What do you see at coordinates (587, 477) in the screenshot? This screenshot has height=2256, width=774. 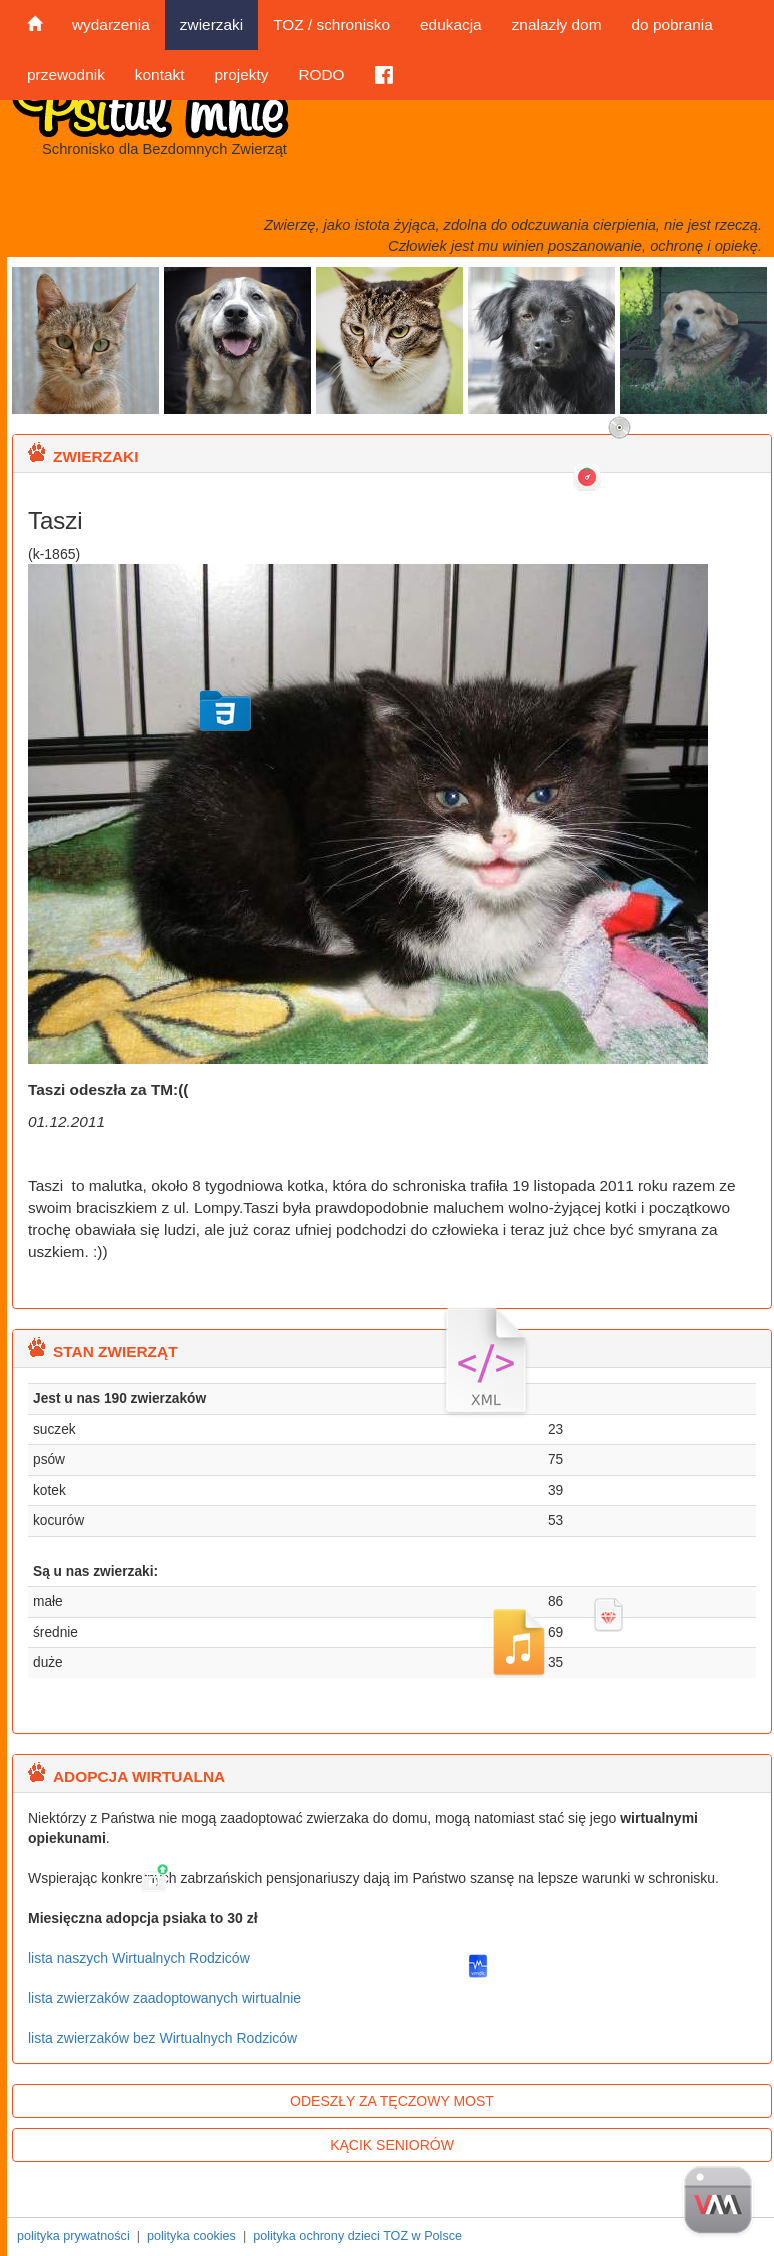 I see `open solanum pomodoro timer app` at bounding box center [587, 477].